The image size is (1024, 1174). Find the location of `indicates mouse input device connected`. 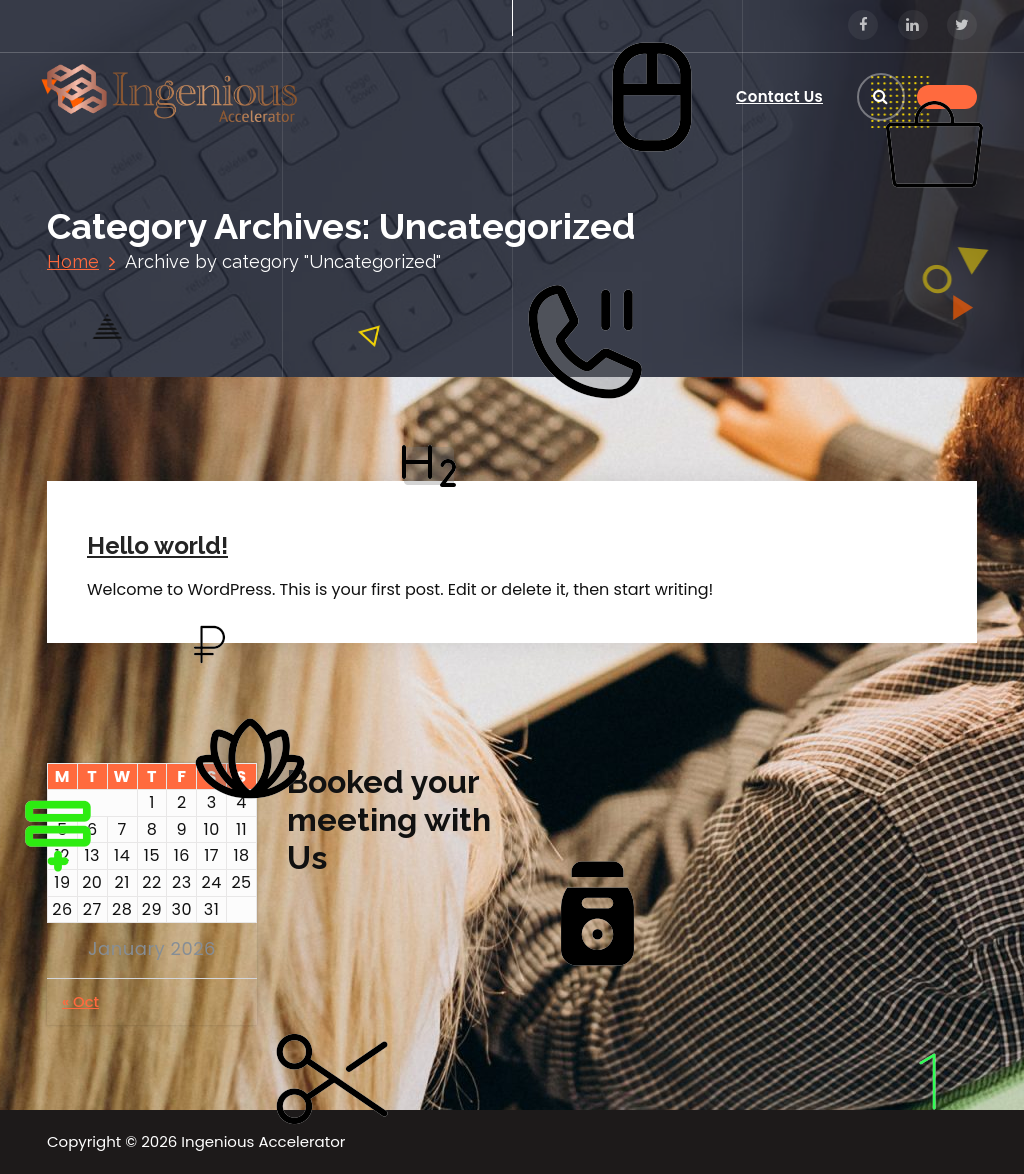

indicates mouse input device connected is located at coordinates (652, 97).